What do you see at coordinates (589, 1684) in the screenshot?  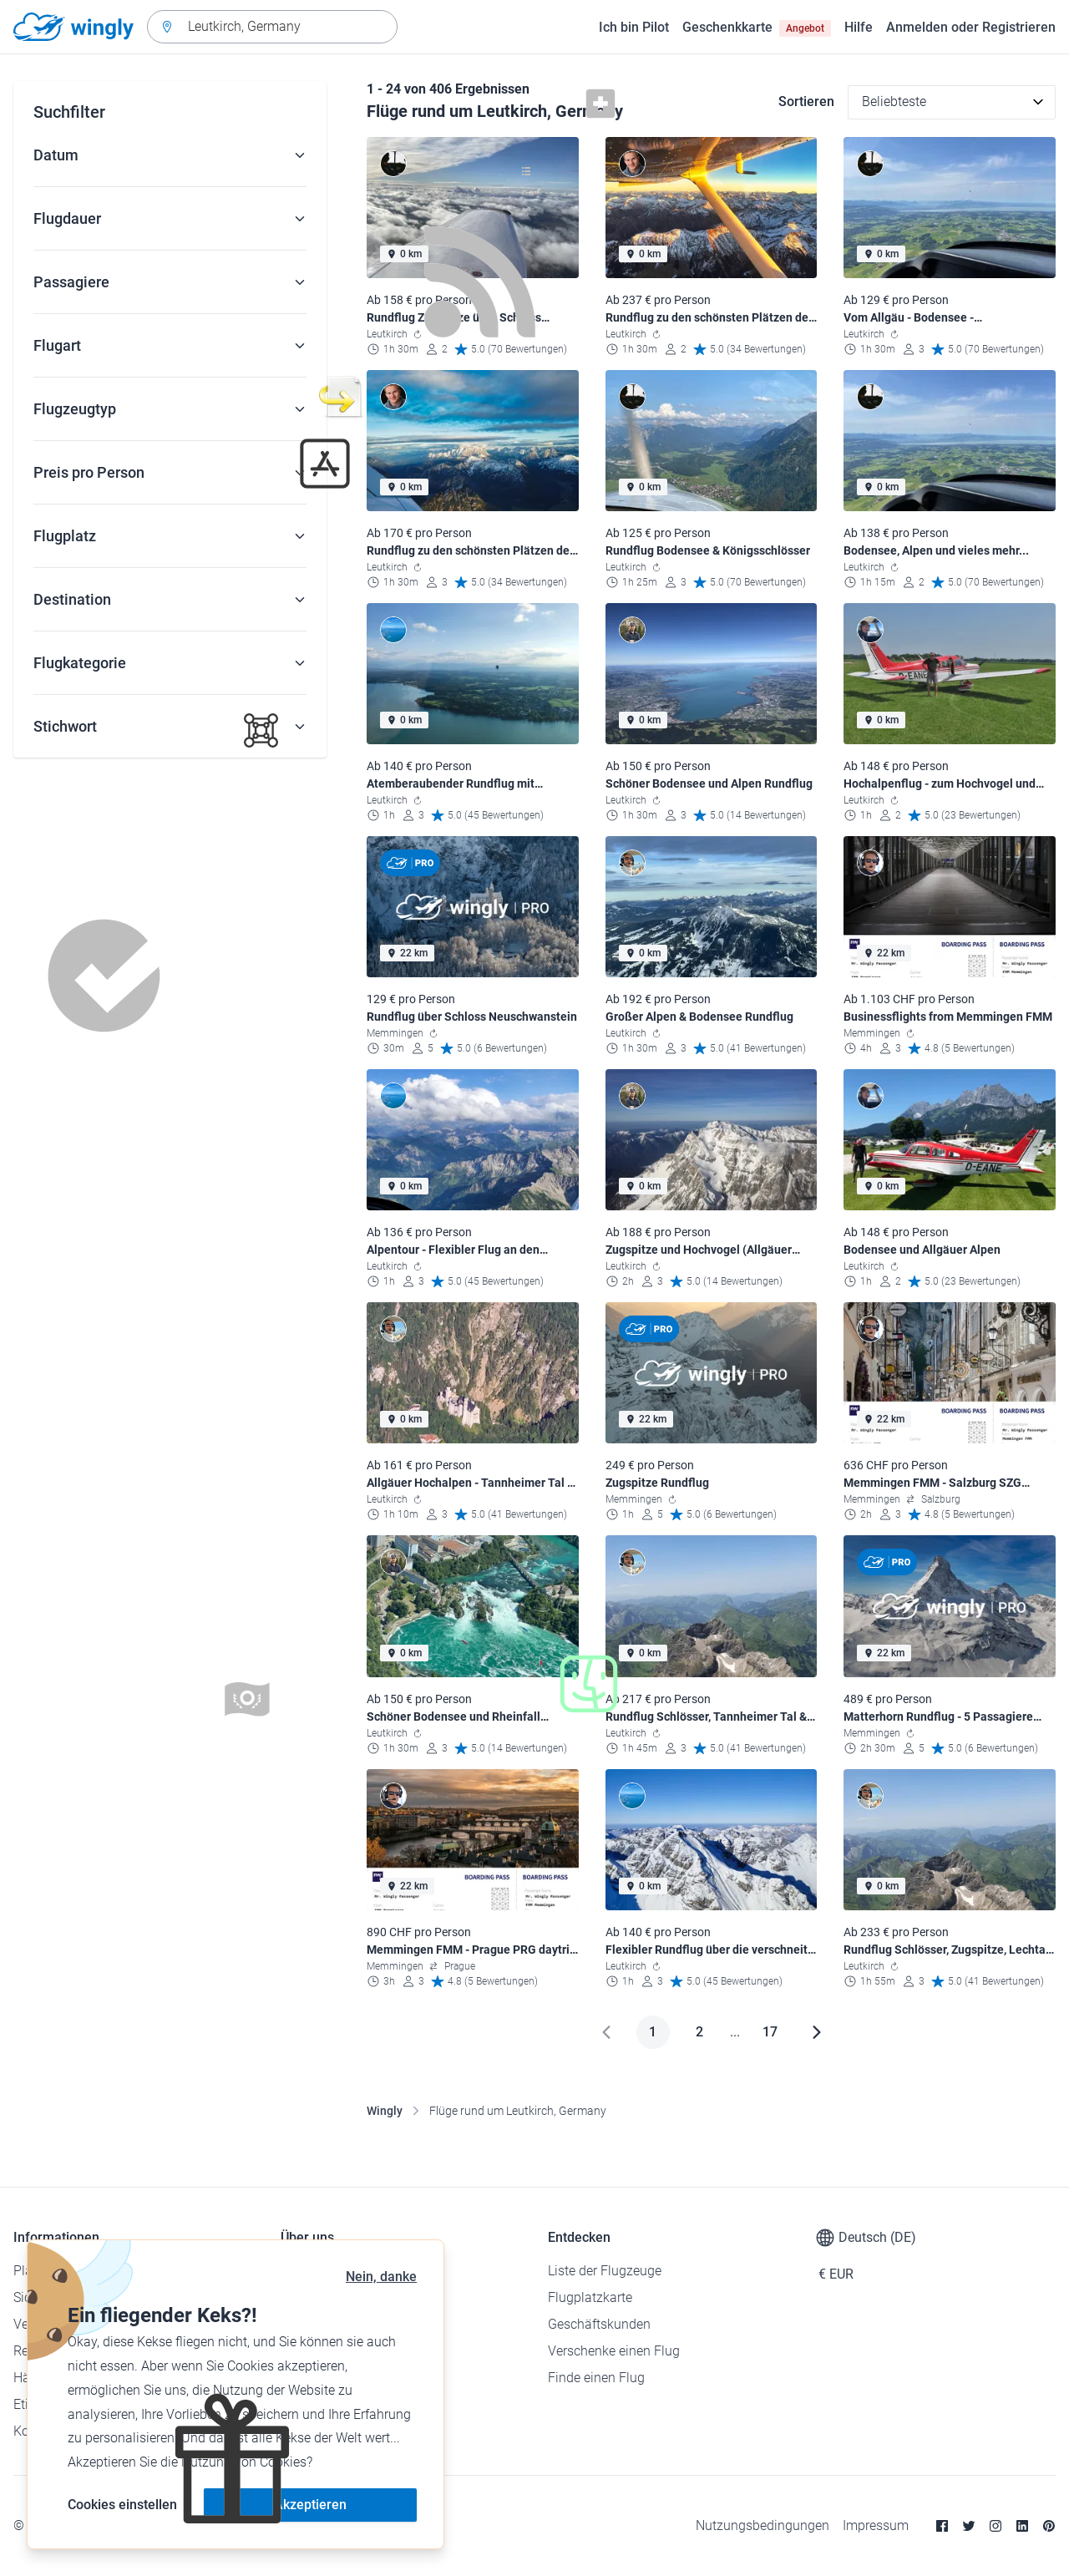 I see `open file manager` at bounding box center [589, 1684].